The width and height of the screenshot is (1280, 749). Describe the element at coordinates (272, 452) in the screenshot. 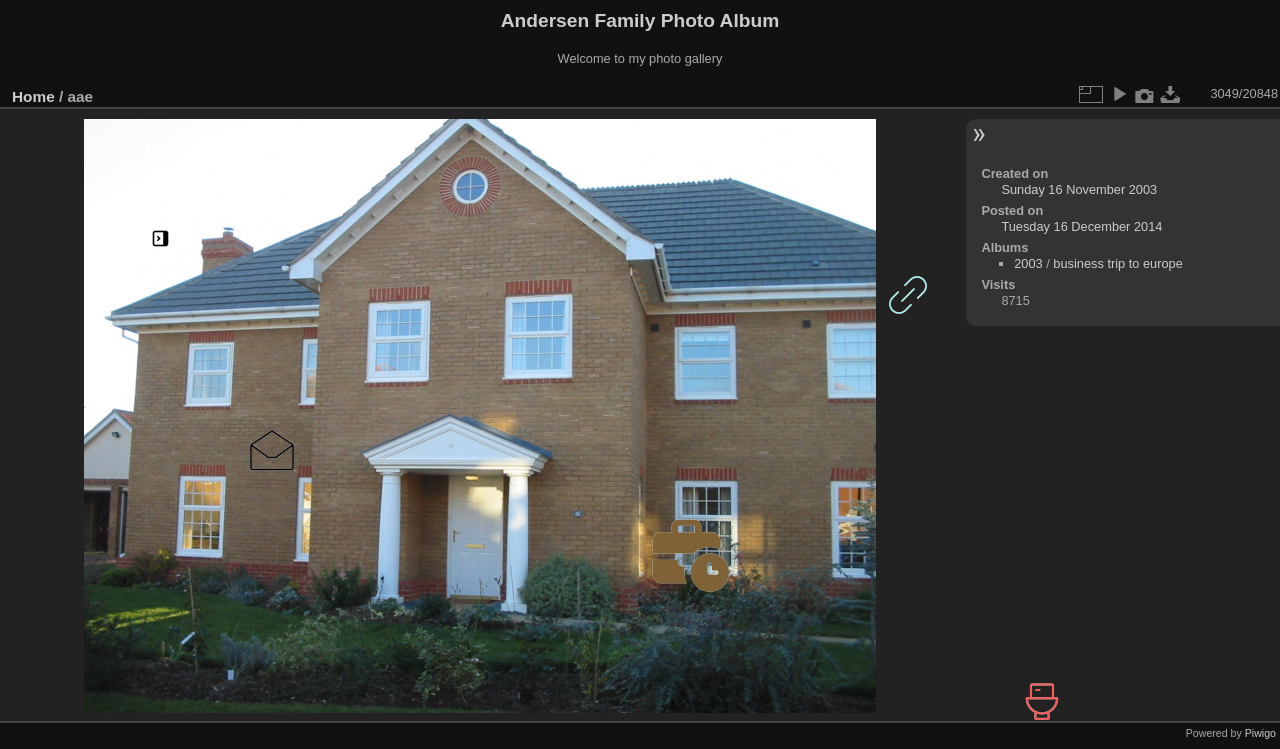

I see `view opened mail or messages` at that location.